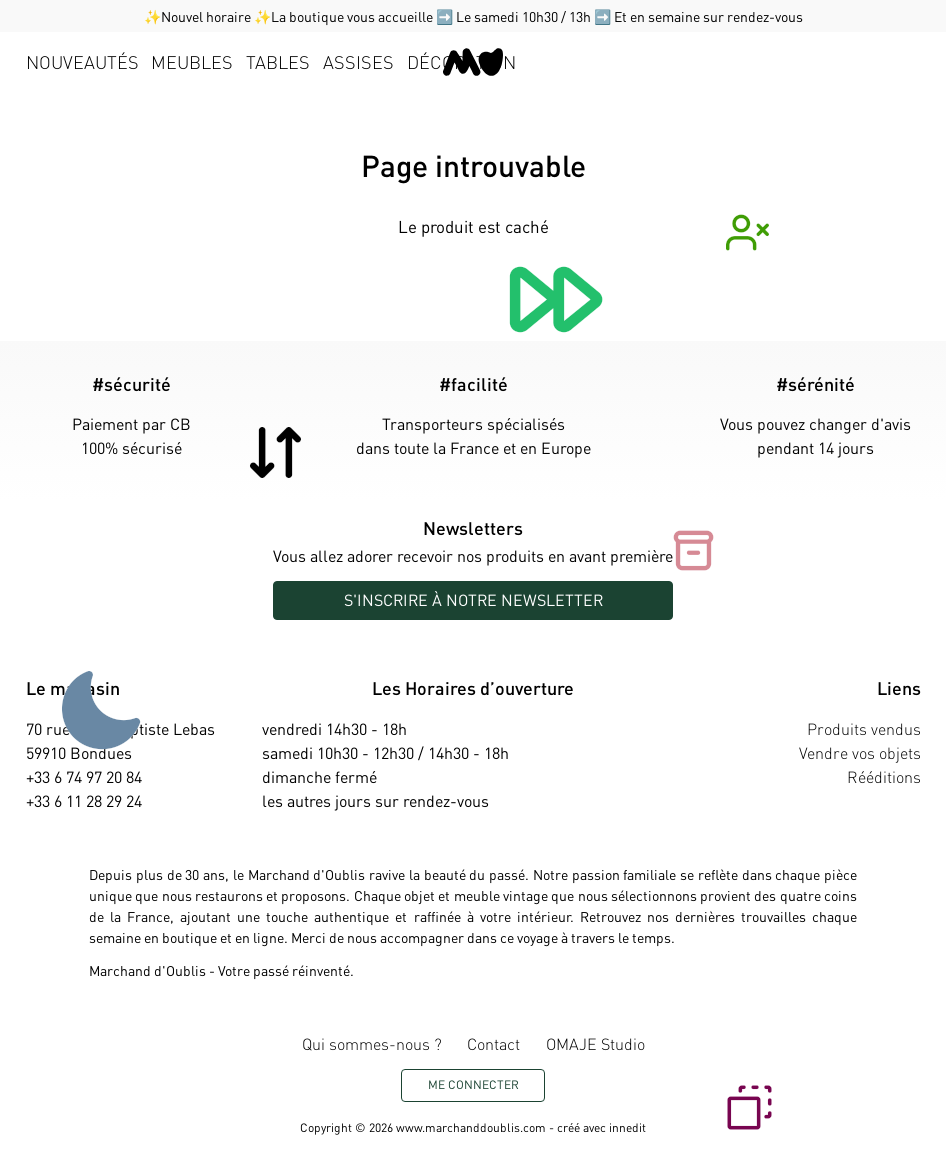  I want to click on fast forward media playback, so click(550, 299).